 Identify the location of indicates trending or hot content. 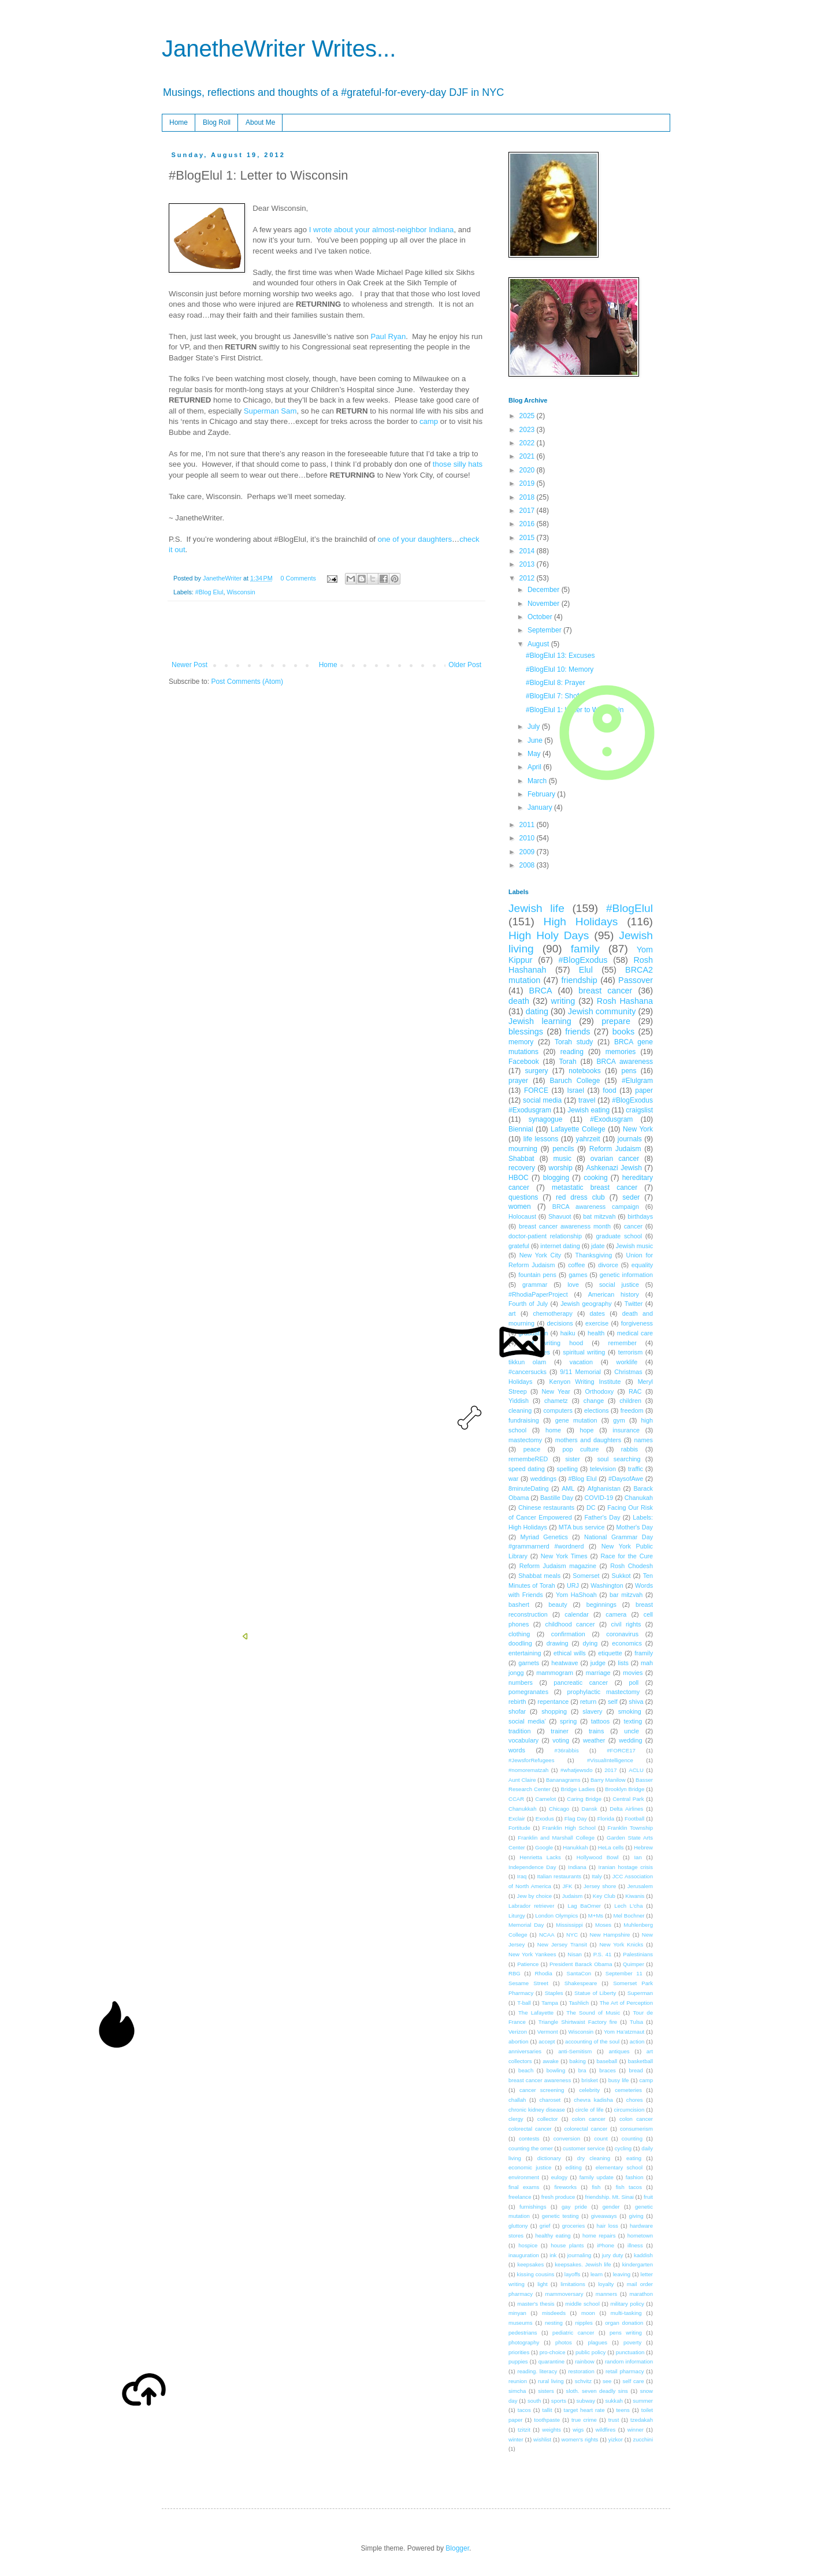
(117, 2026).